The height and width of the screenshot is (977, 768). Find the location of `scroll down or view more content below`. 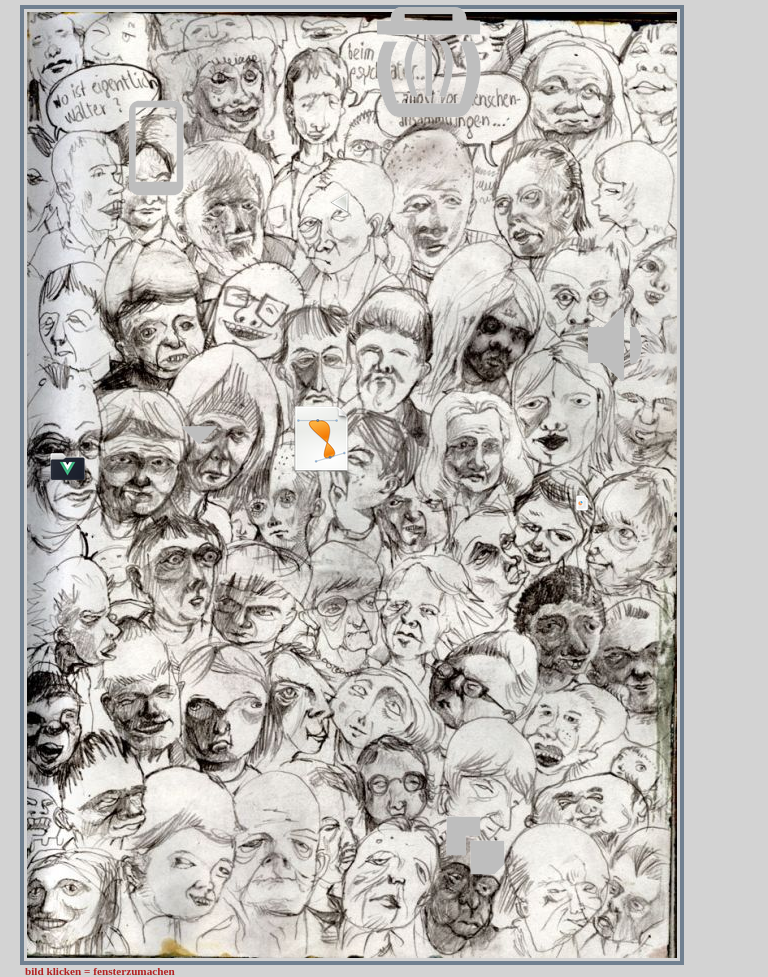

scroll down or view more content below is located at coordinates (199, 434).